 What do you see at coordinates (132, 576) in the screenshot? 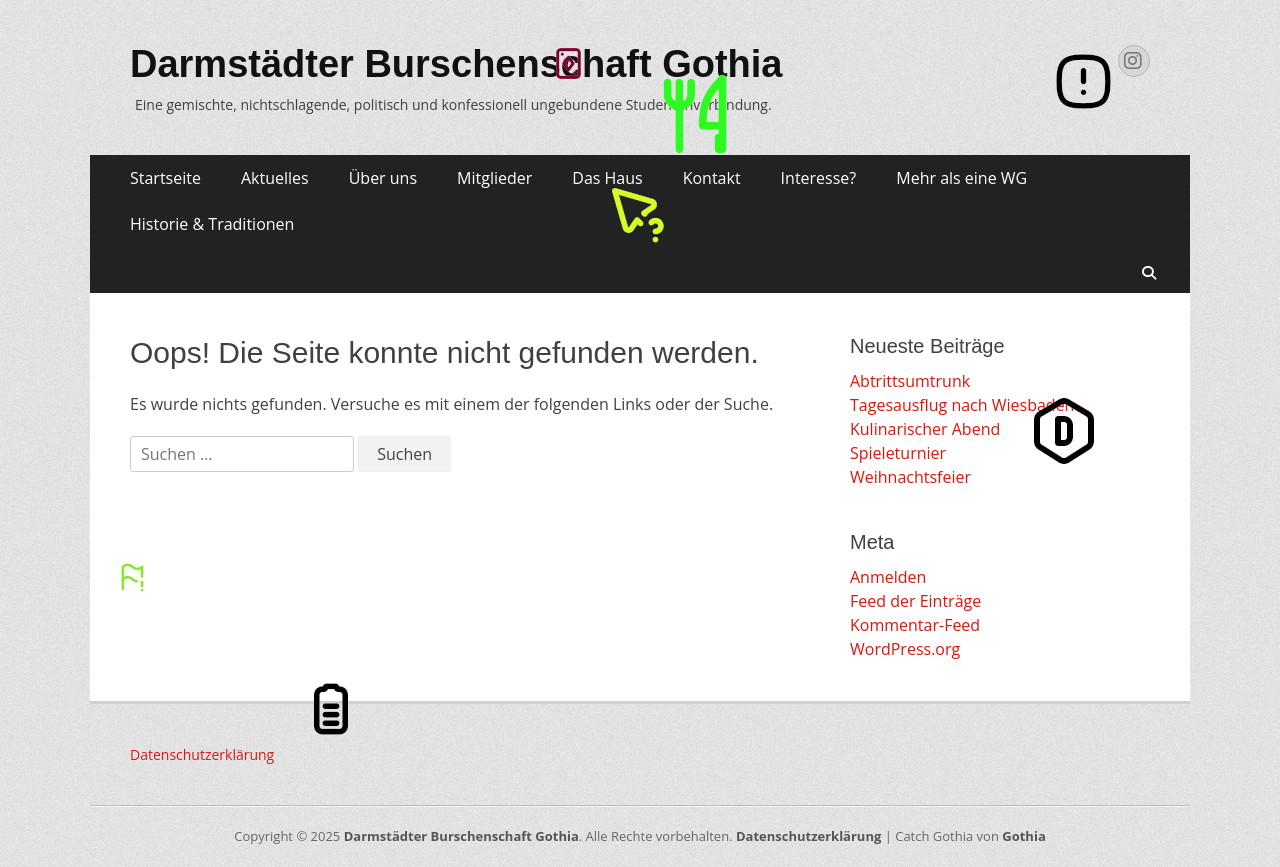
I see `report or flag content with an urgent issue` at bounding box center [132, 576].